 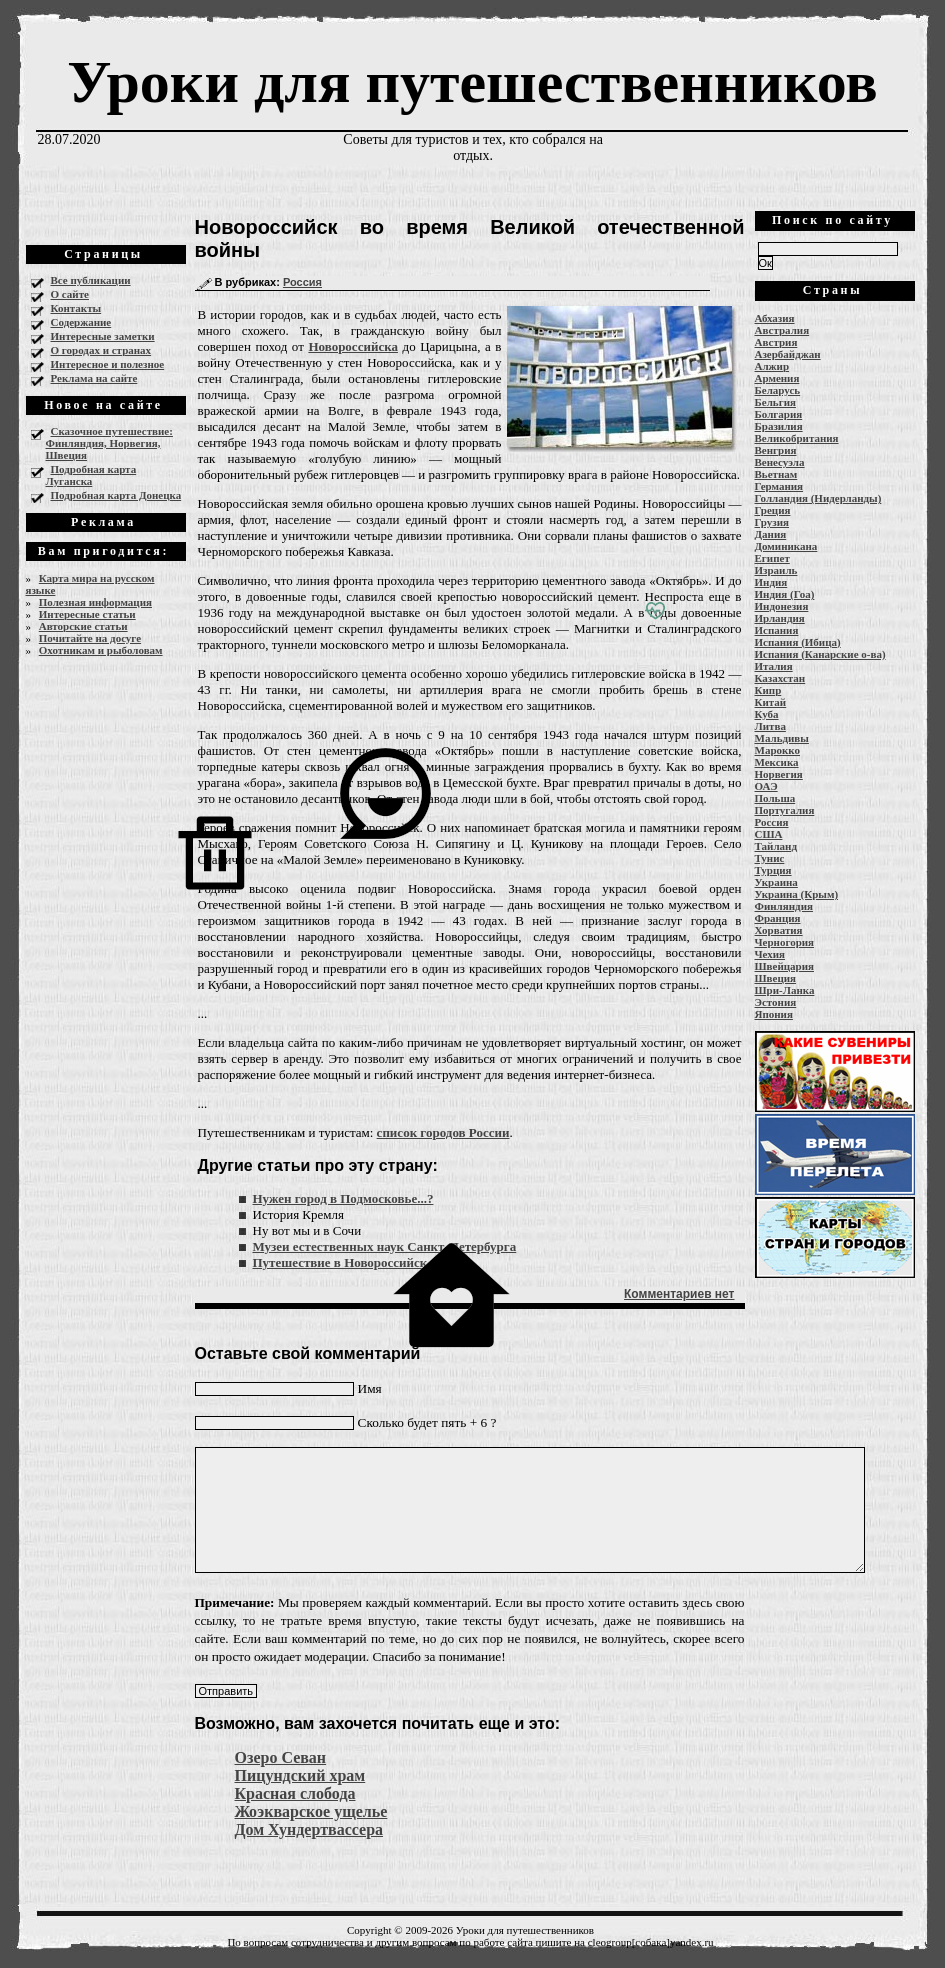 I want to click on access your favorite or loved home, so click(x=451, y=1299).